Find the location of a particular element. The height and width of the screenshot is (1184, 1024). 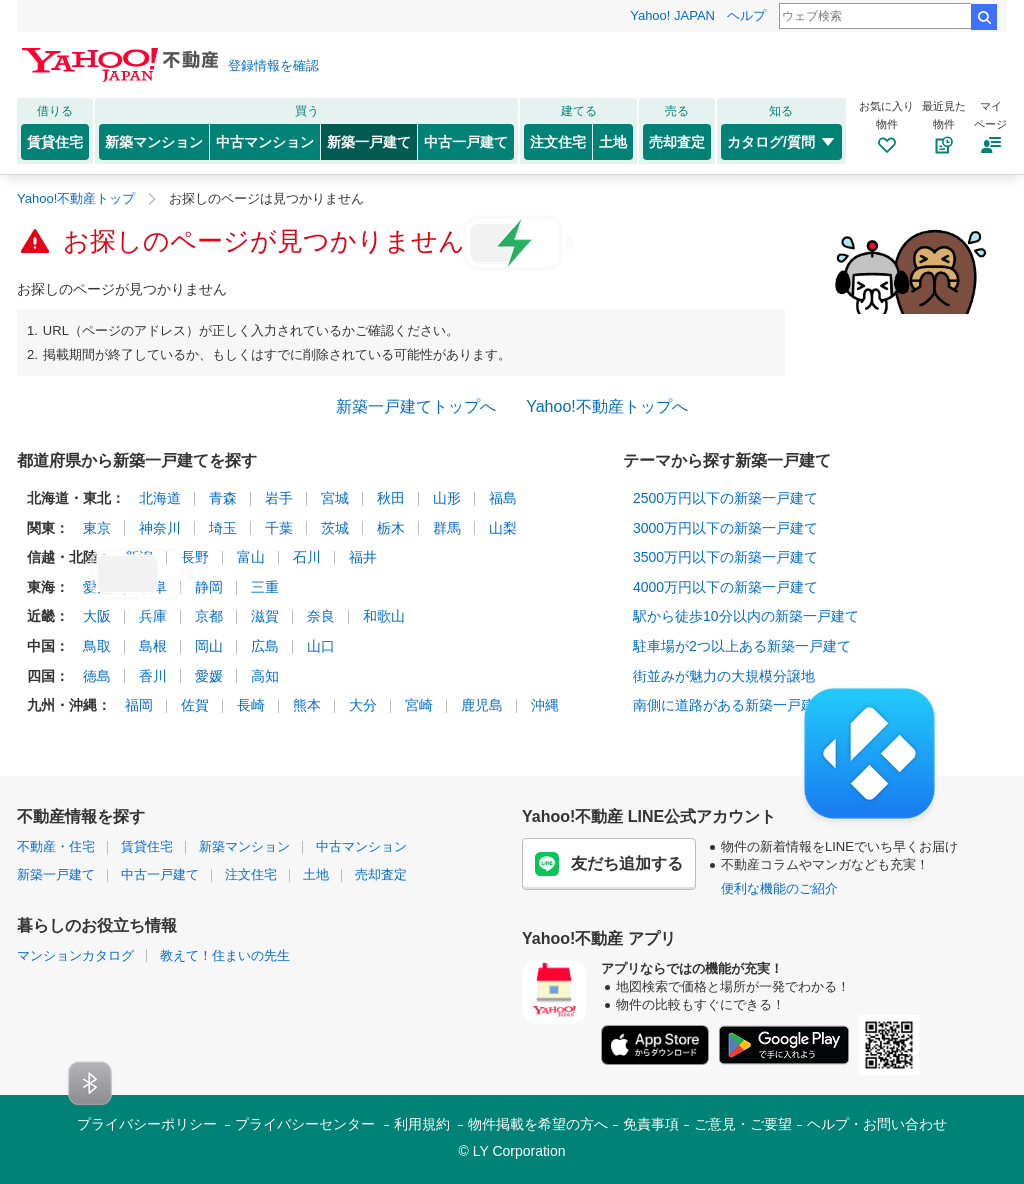

open kodi media center is located at coordinates (869, 753).